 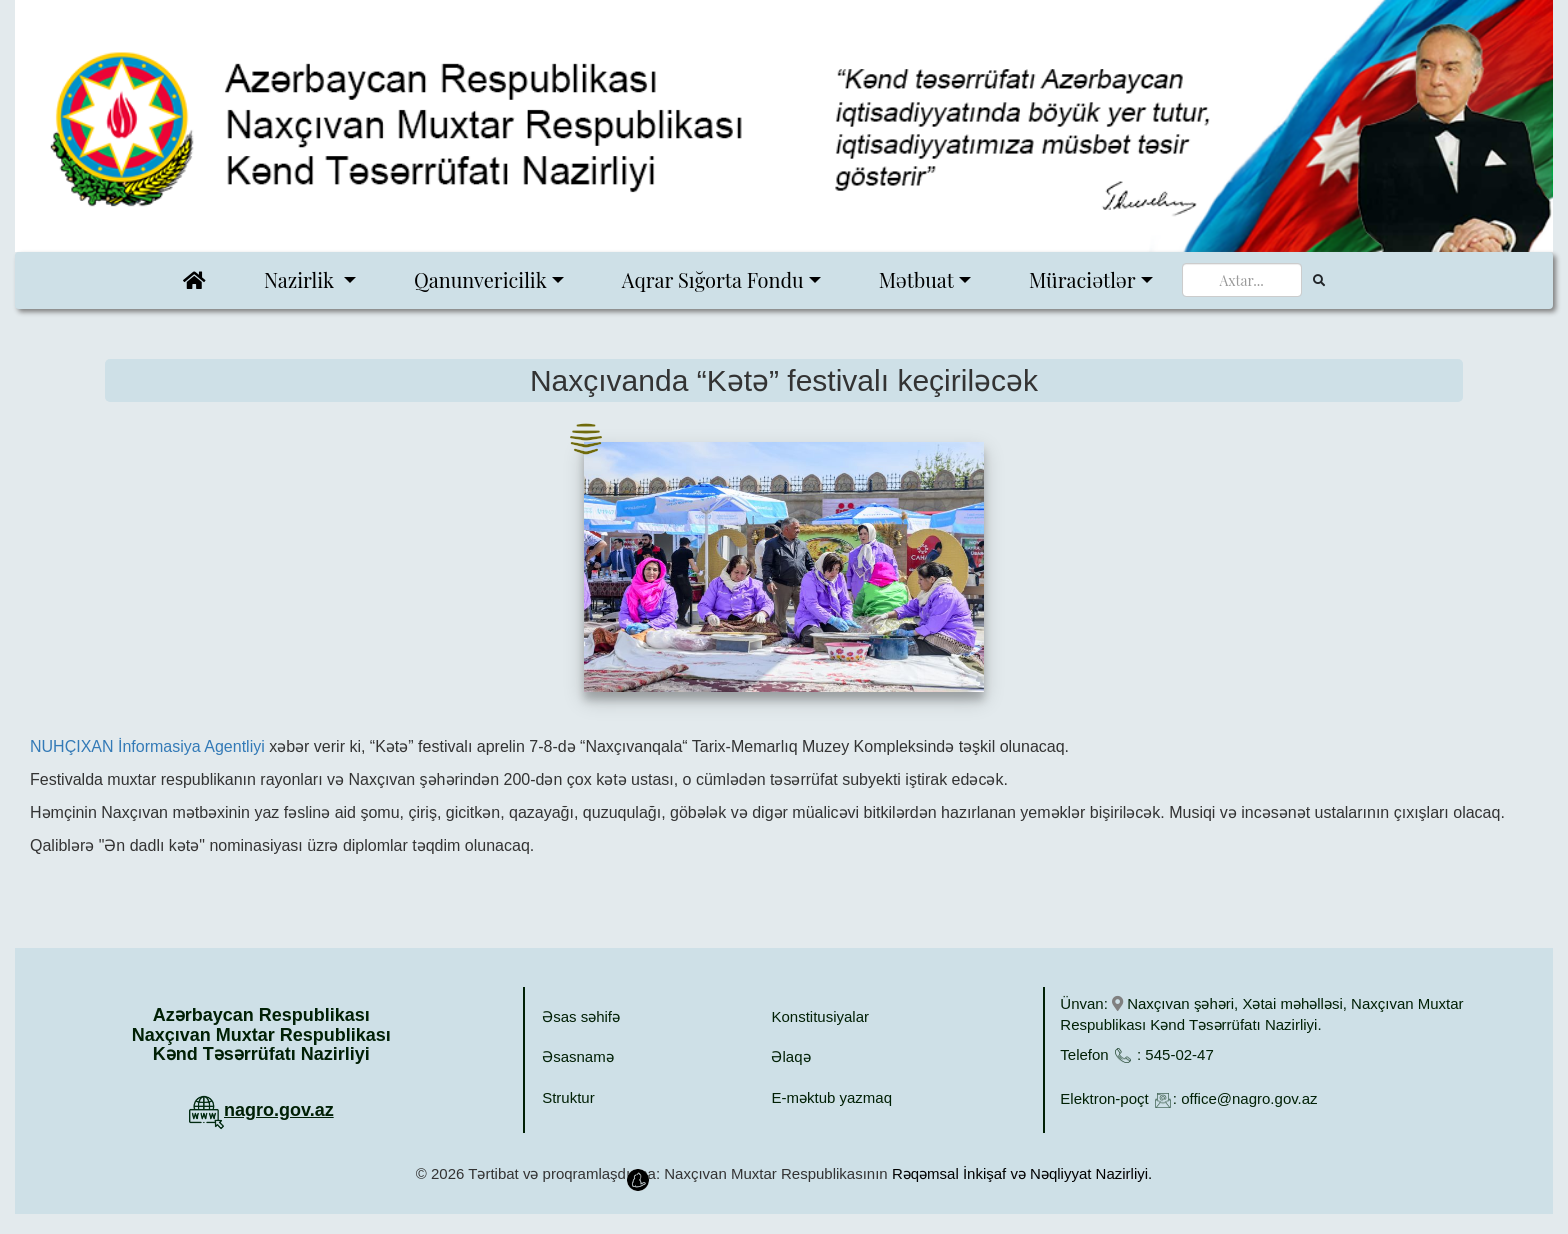 I want to click on yarn package manager logo, so click(x=638, y=1180).